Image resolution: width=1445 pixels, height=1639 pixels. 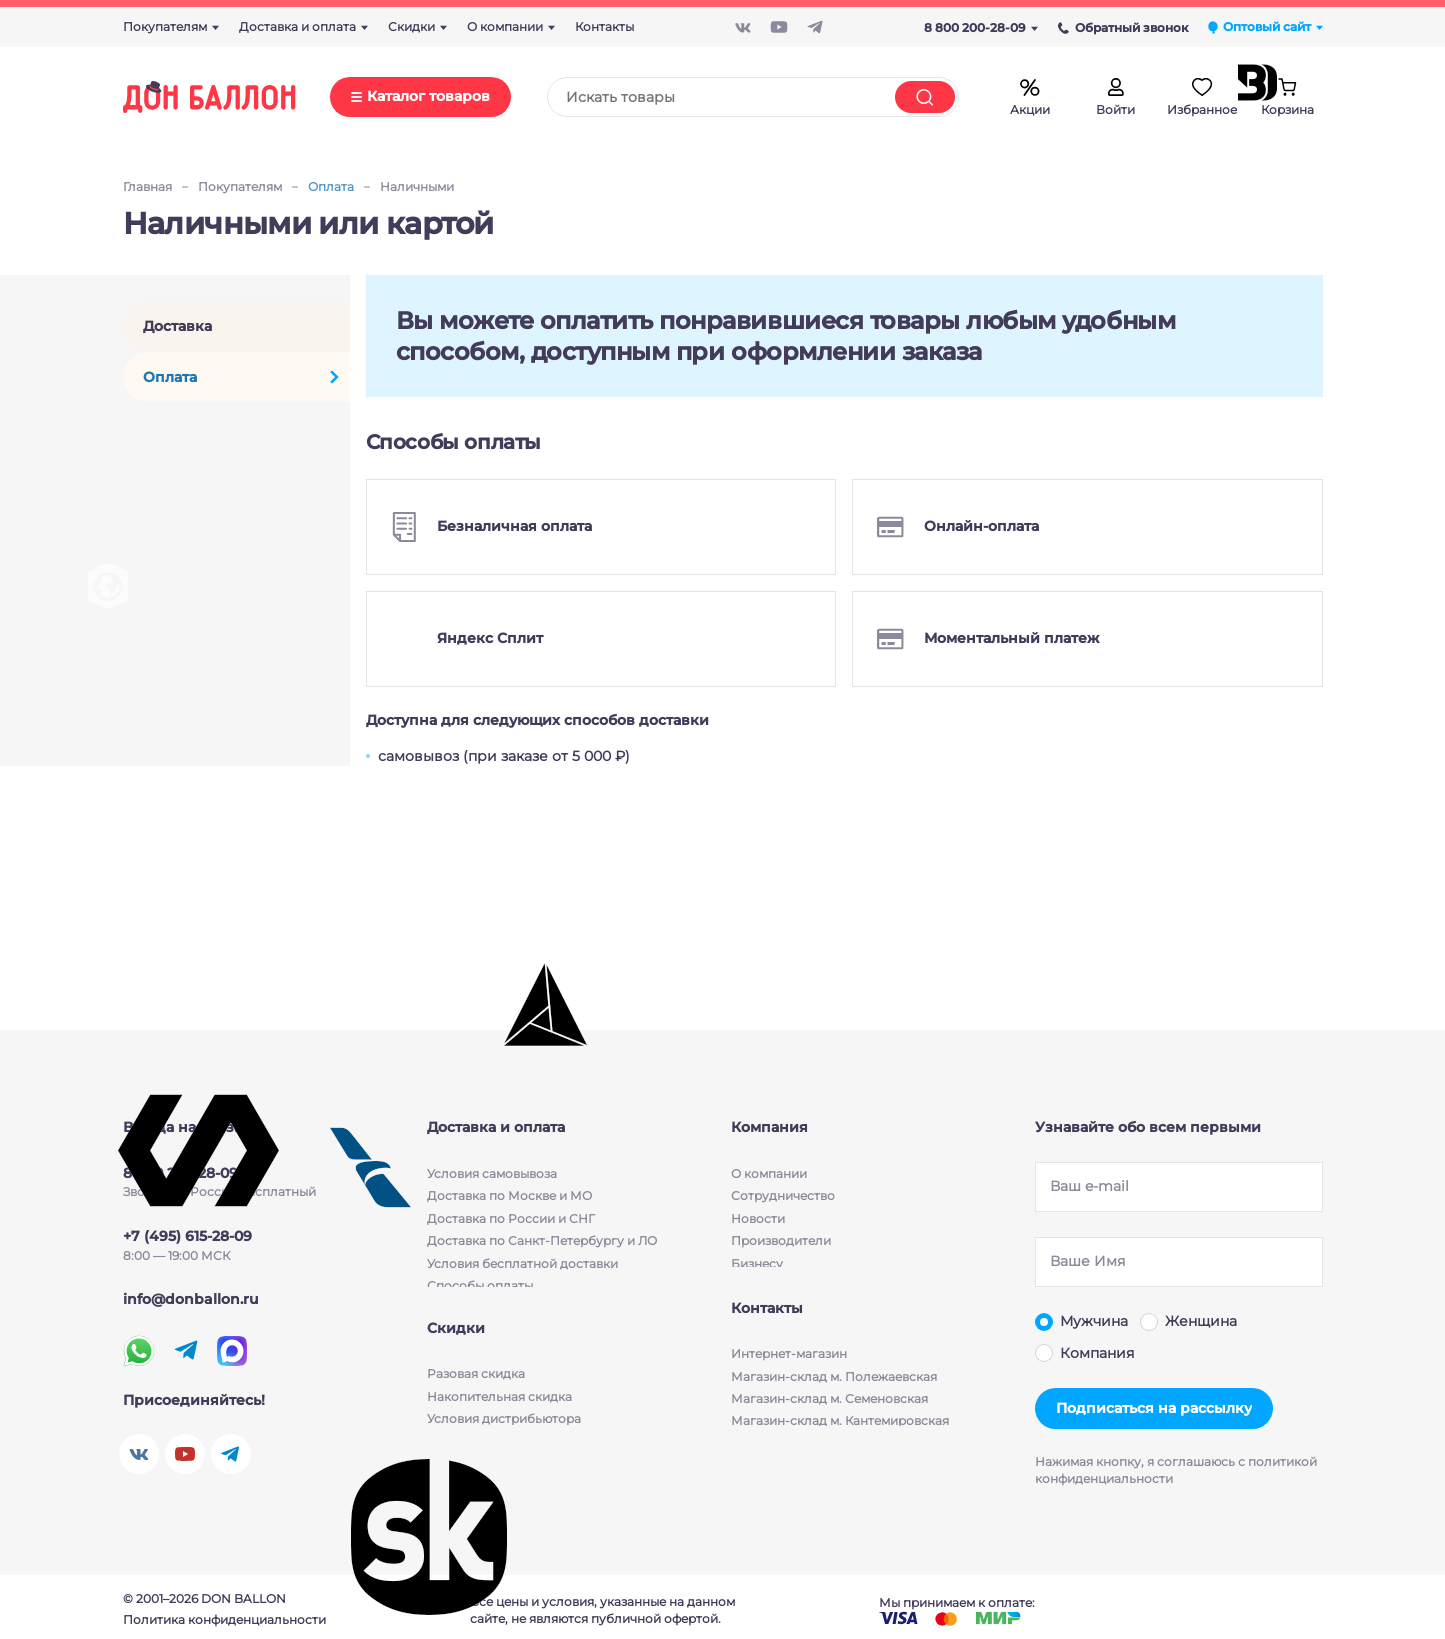 What do you see at coordinates (198, 1150) in the screenshot?
I see `polymer project logo` at bounding box center [198, 1150].